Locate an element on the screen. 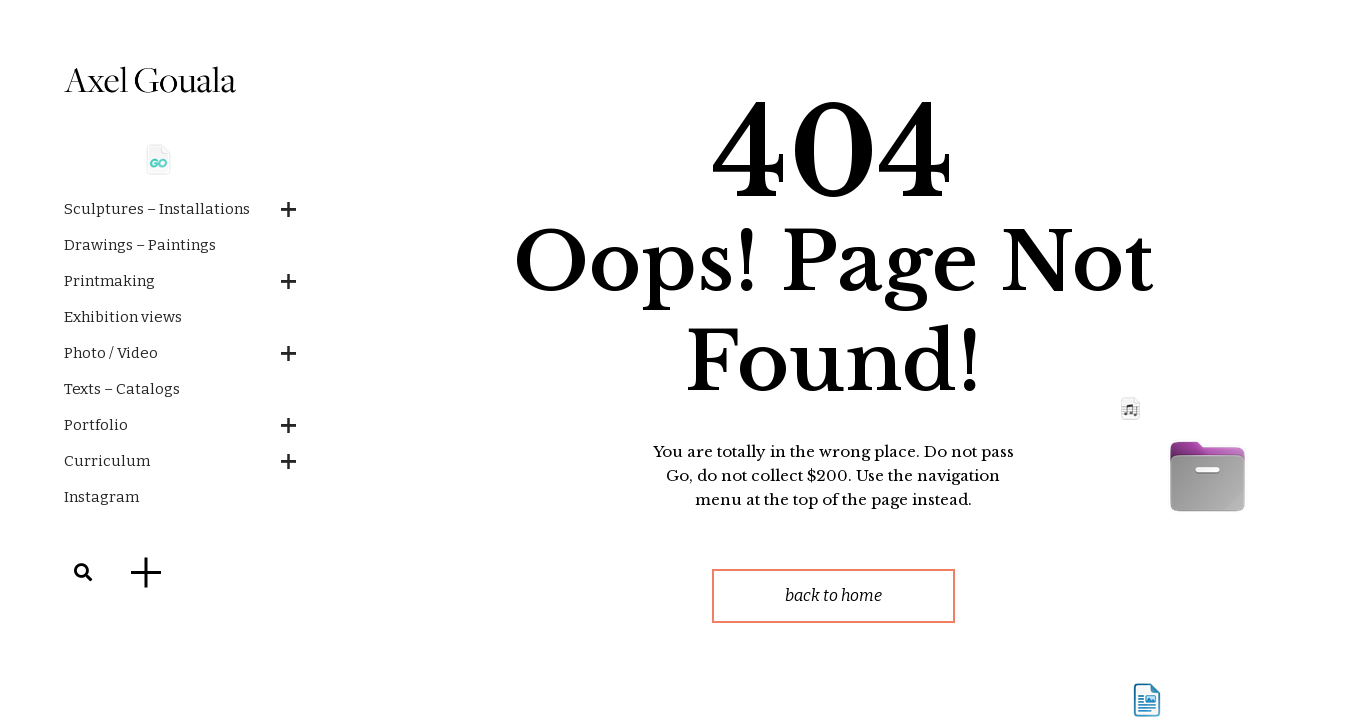 Image resolution: width=1354 pixels, height=720 pixels. open the file manager is located at coordinates (1207, 476).